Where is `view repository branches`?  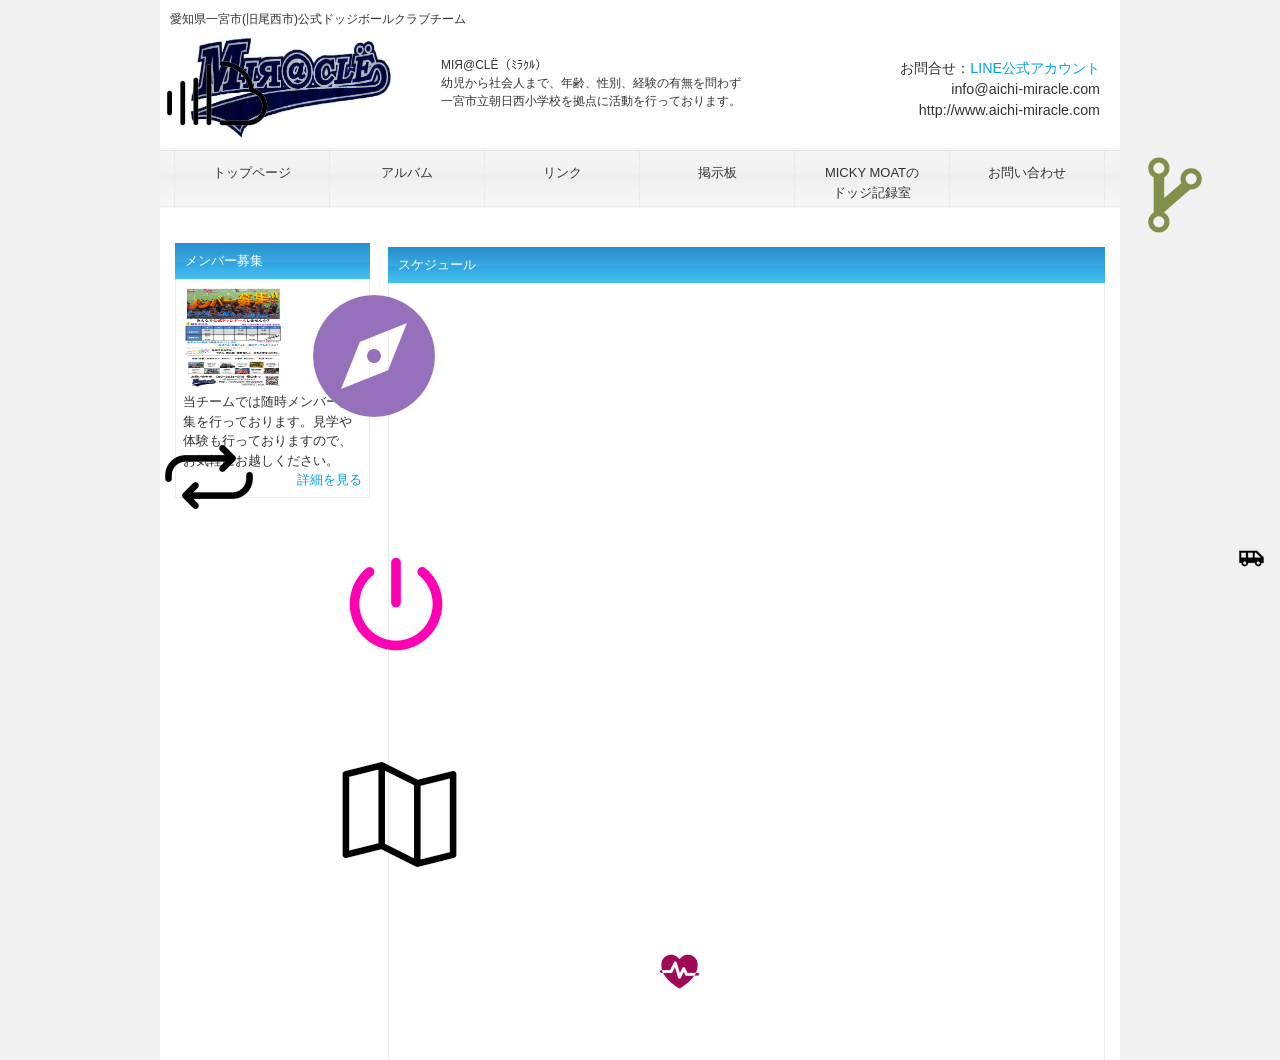
view repository branches is located at coordinates (1175, 195).